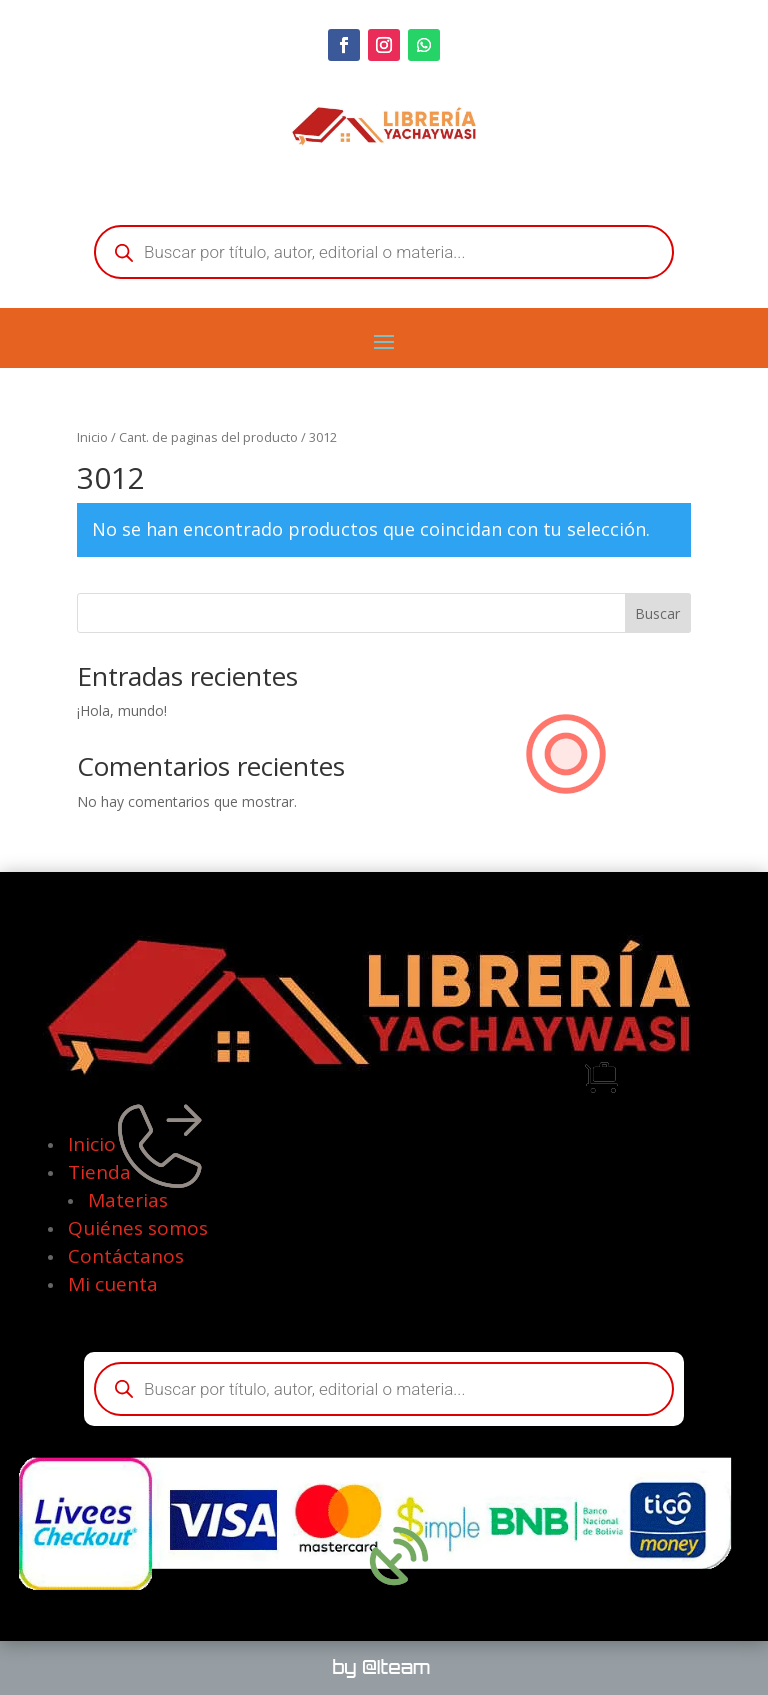 The height and width of the screenshot is (1695, 768). What do you see at coordinates (399, 1556) in the screenshot?
I see `access satellite or broadcast settings` at bounding box center [399, 1556].